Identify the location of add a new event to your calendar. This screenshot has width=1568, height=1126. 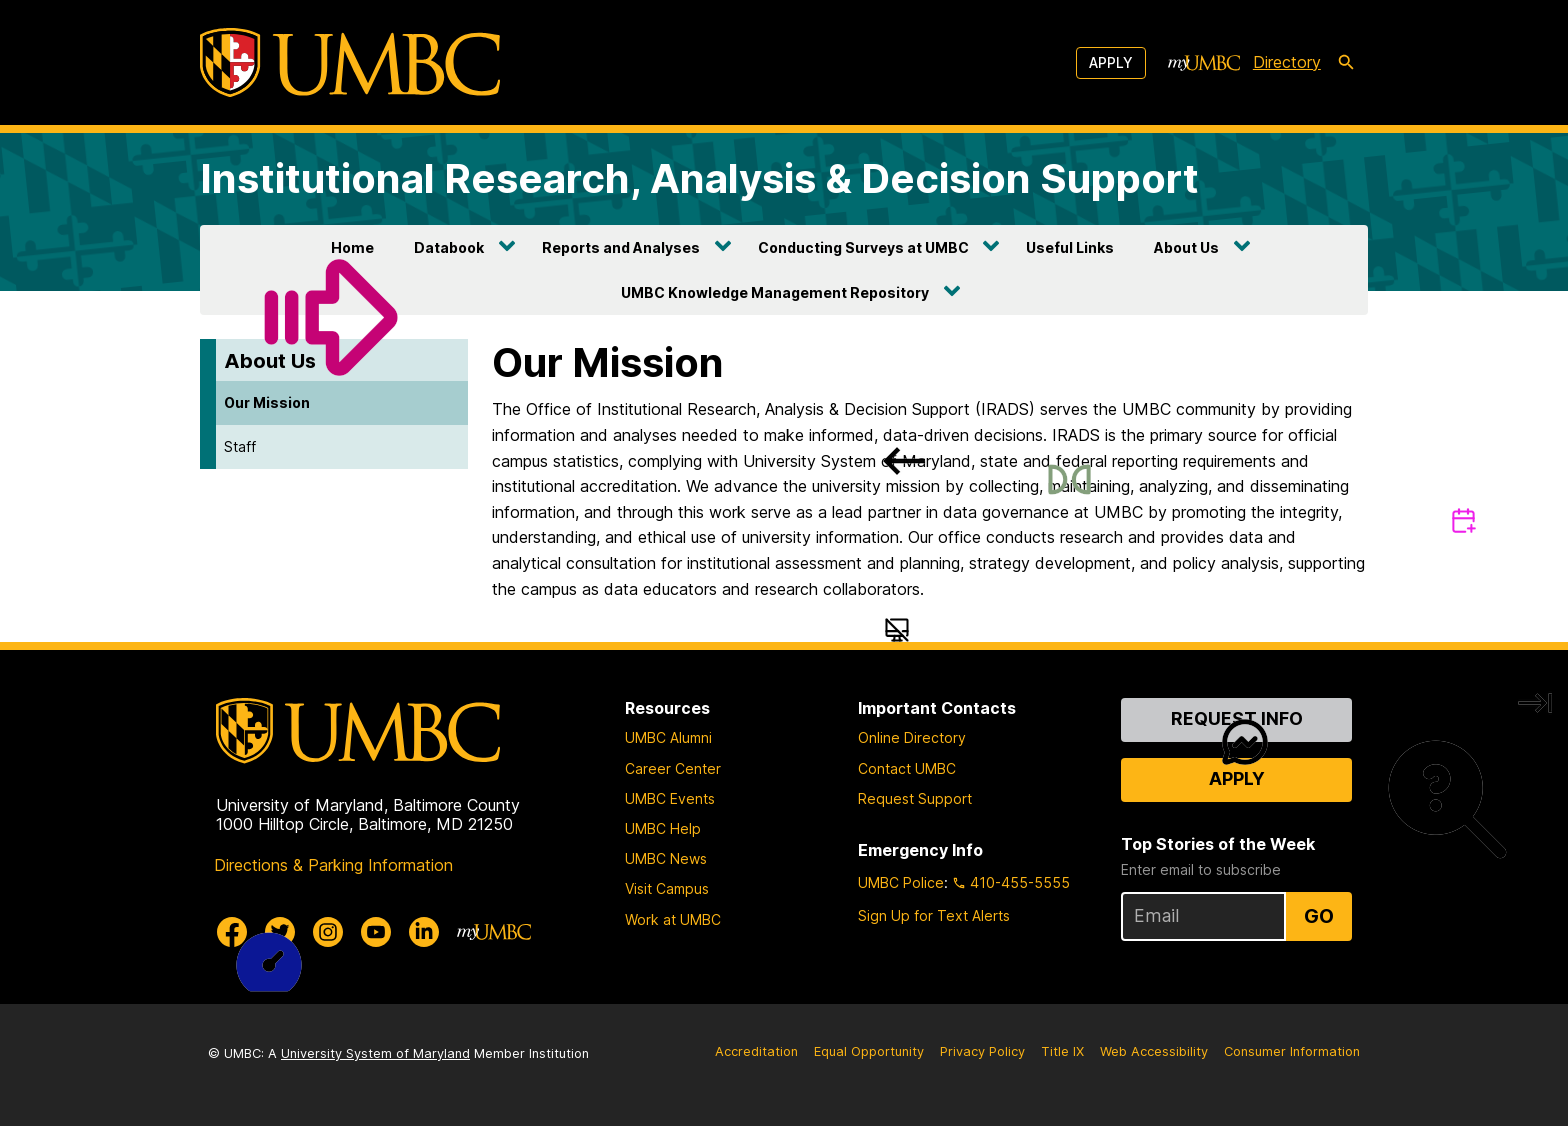
(1463, 520).